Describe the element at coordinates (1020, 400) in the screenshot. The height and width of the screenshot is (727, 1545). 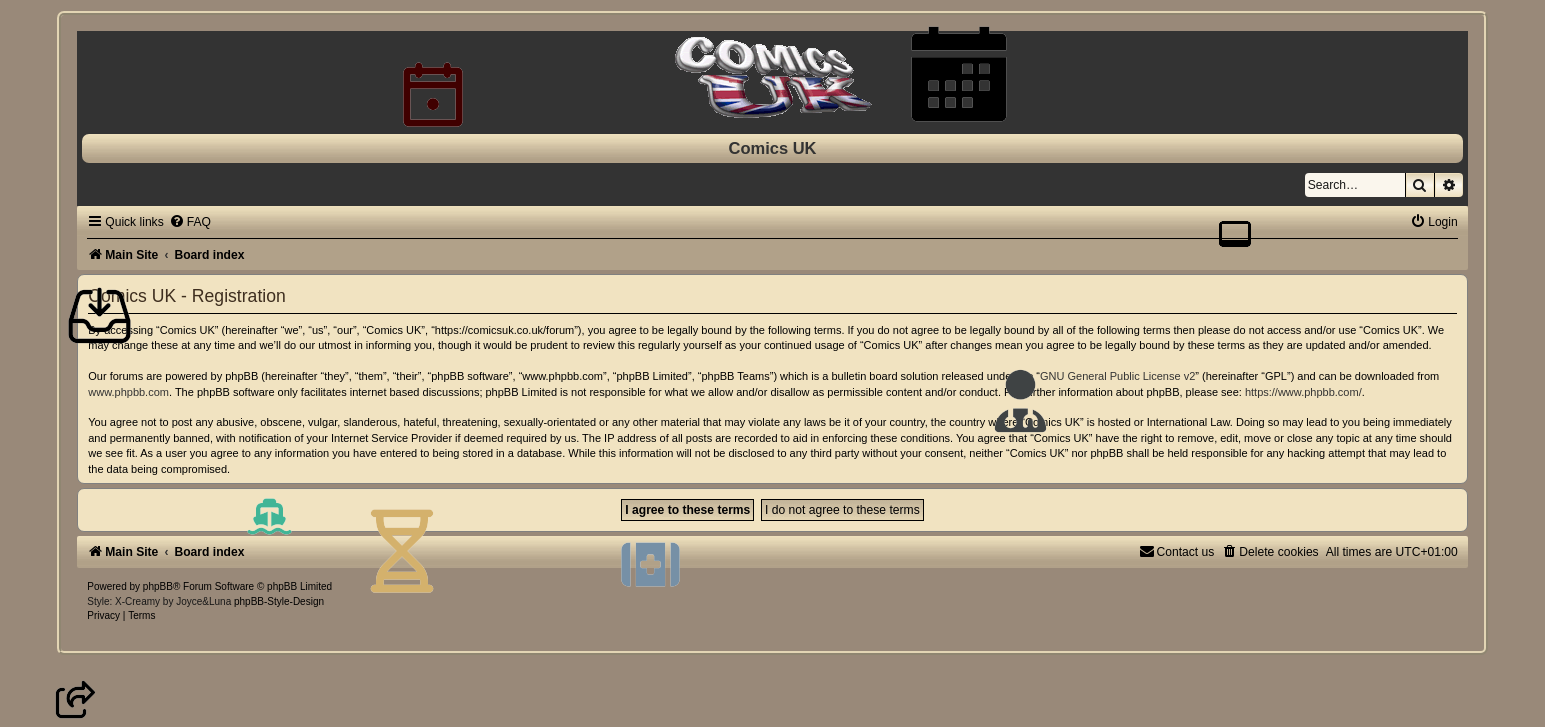
I see `view doctor or medical professional profile` at that location.